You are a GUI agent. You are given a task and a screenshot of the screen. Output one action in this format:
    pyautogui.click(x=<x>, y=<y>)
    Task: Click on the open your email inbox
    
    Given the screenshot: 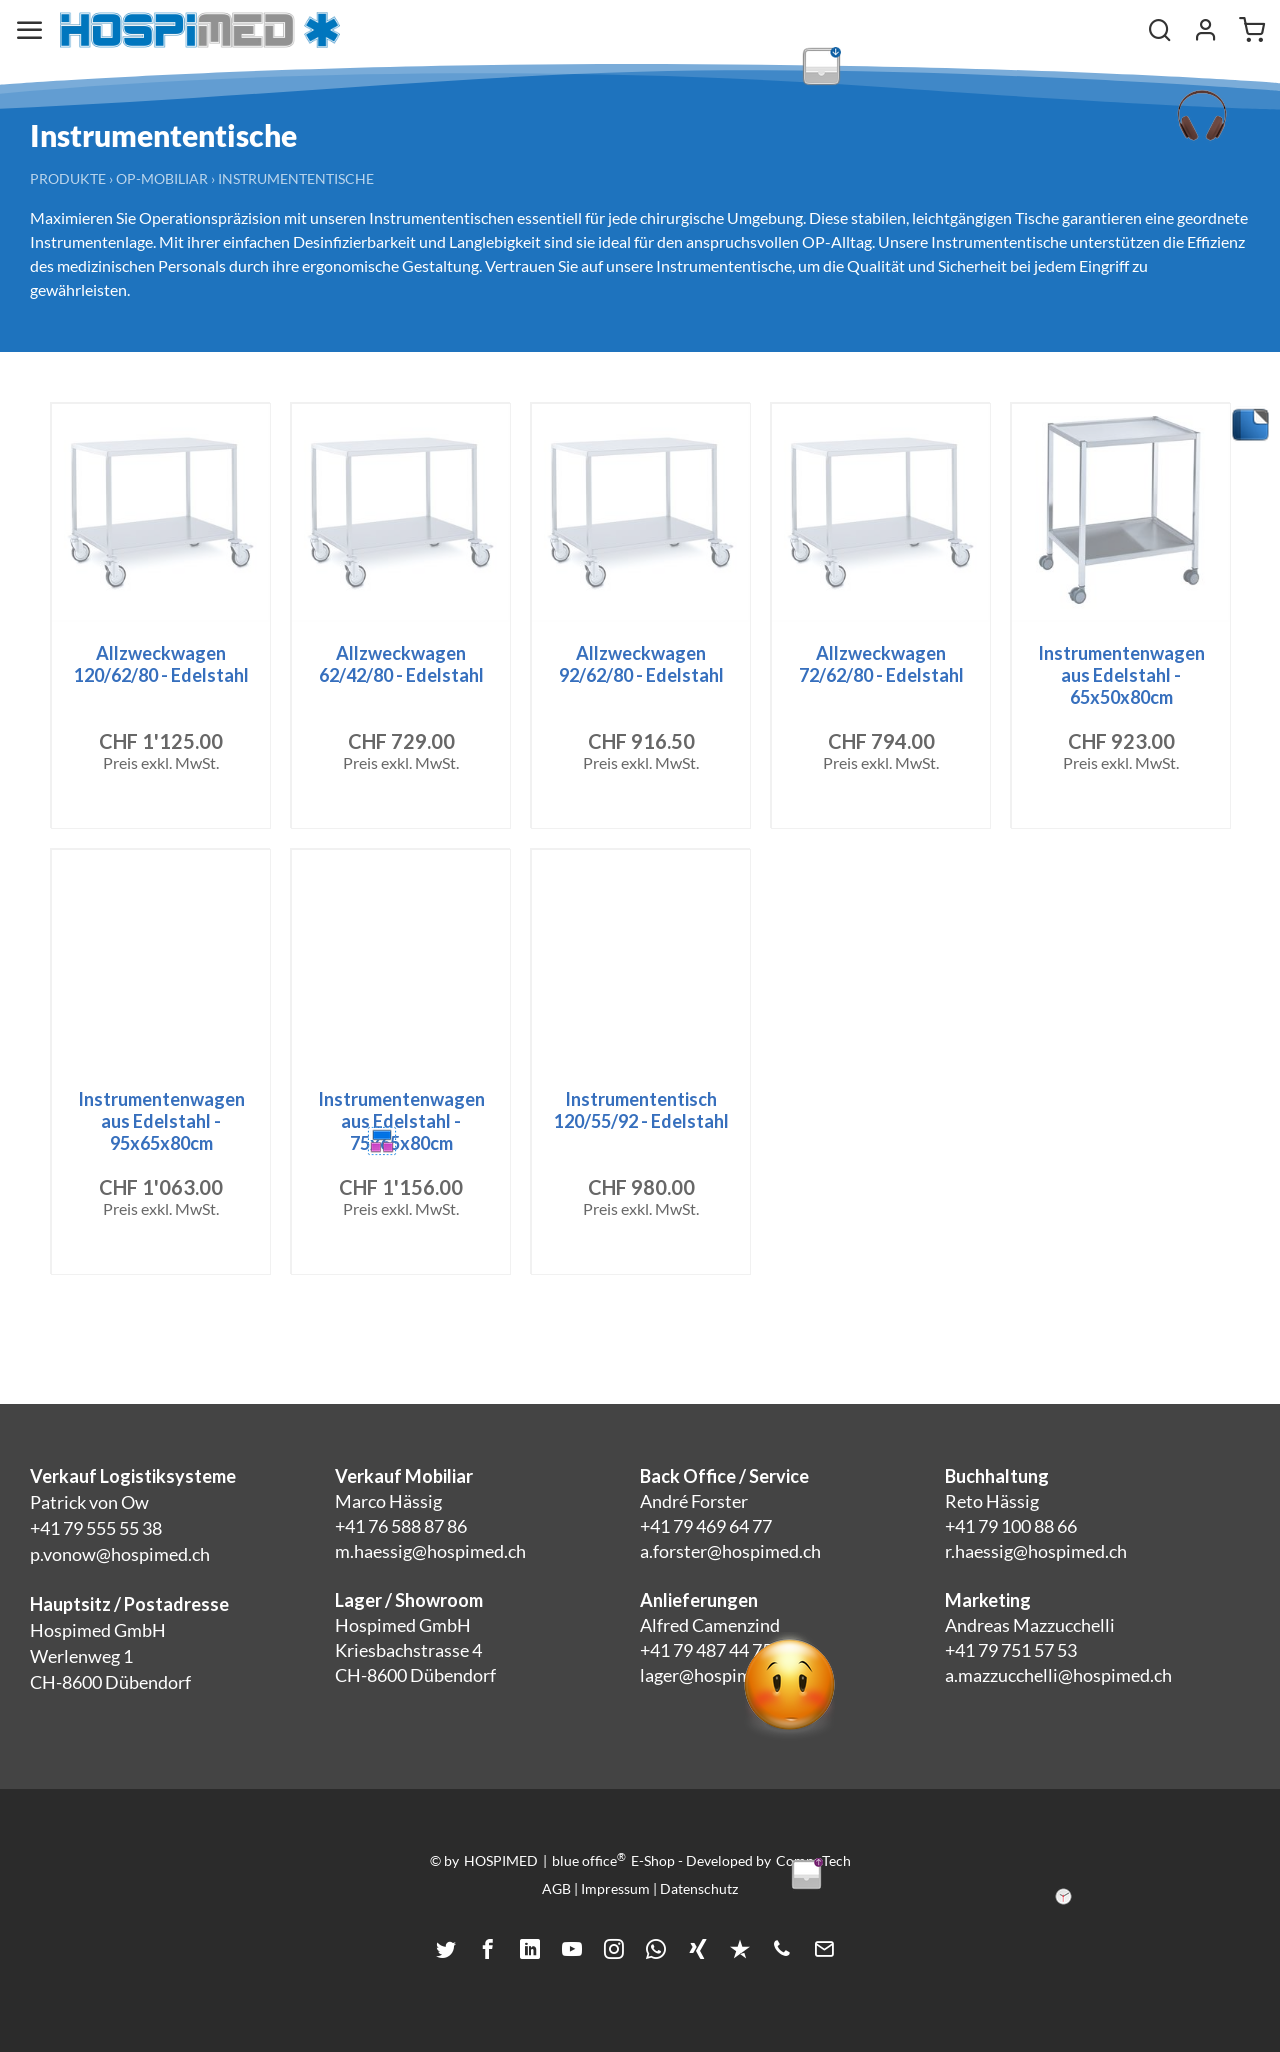 What is the action you would take?
    pyautogui.click(x=821, y=66)
    